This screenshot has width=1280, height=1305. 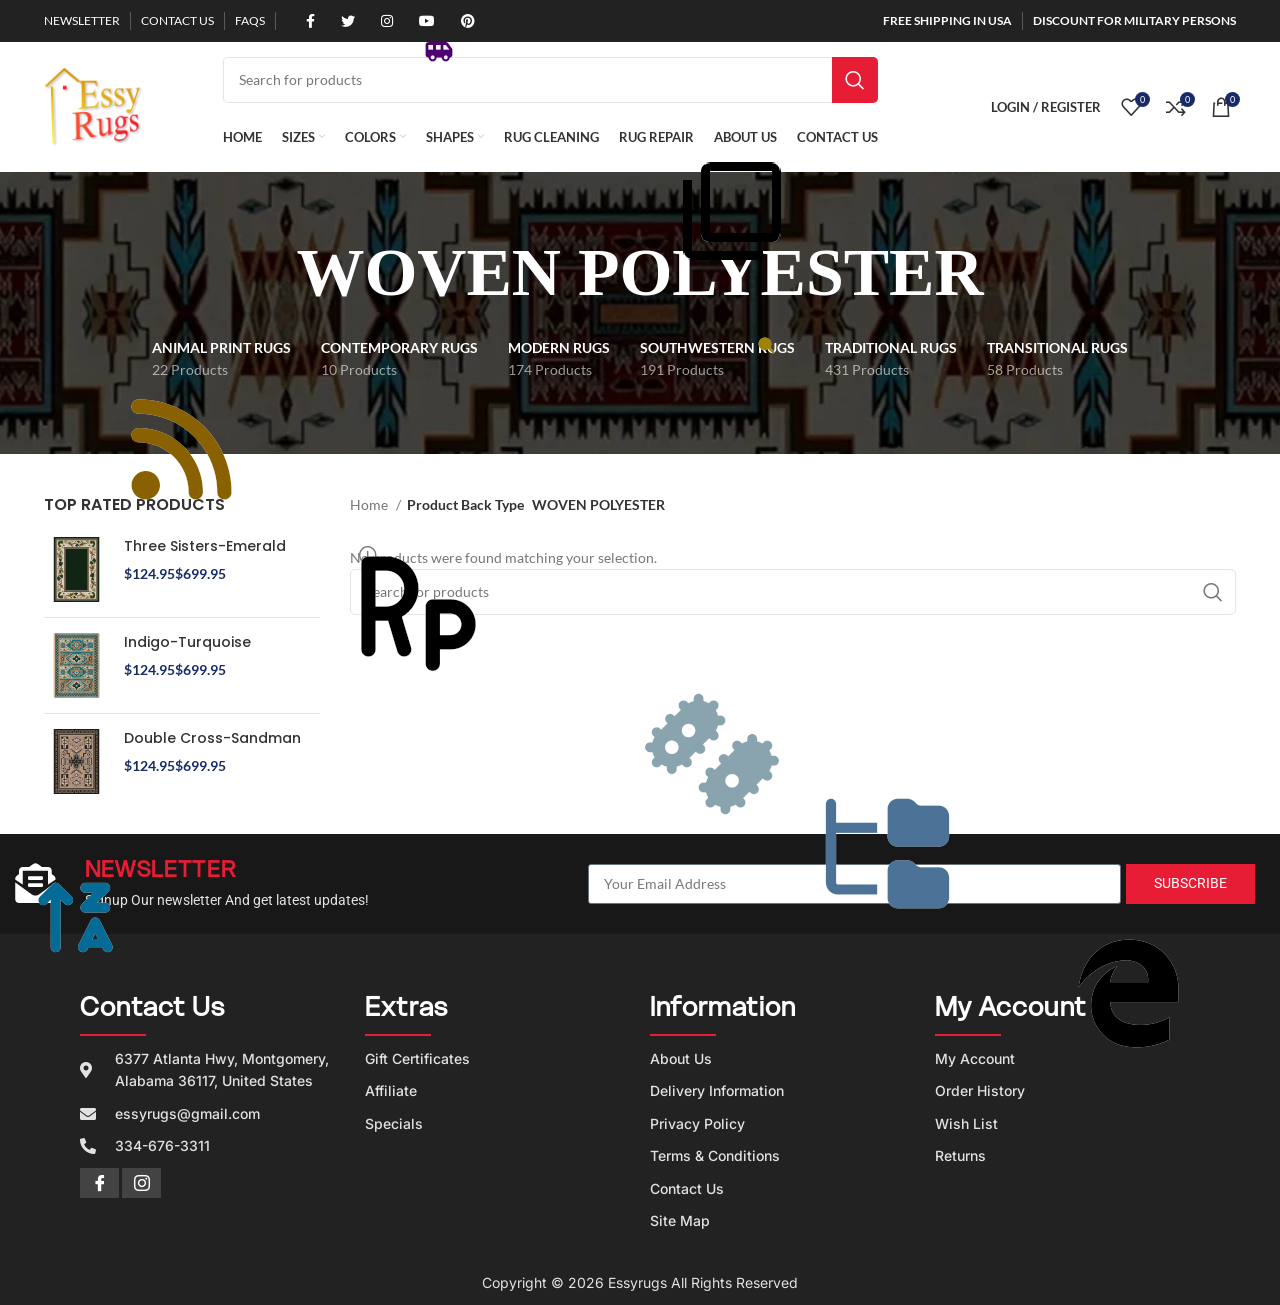 I want to click on sort items alphabetically from Z to A, so click(x=75, y=917).